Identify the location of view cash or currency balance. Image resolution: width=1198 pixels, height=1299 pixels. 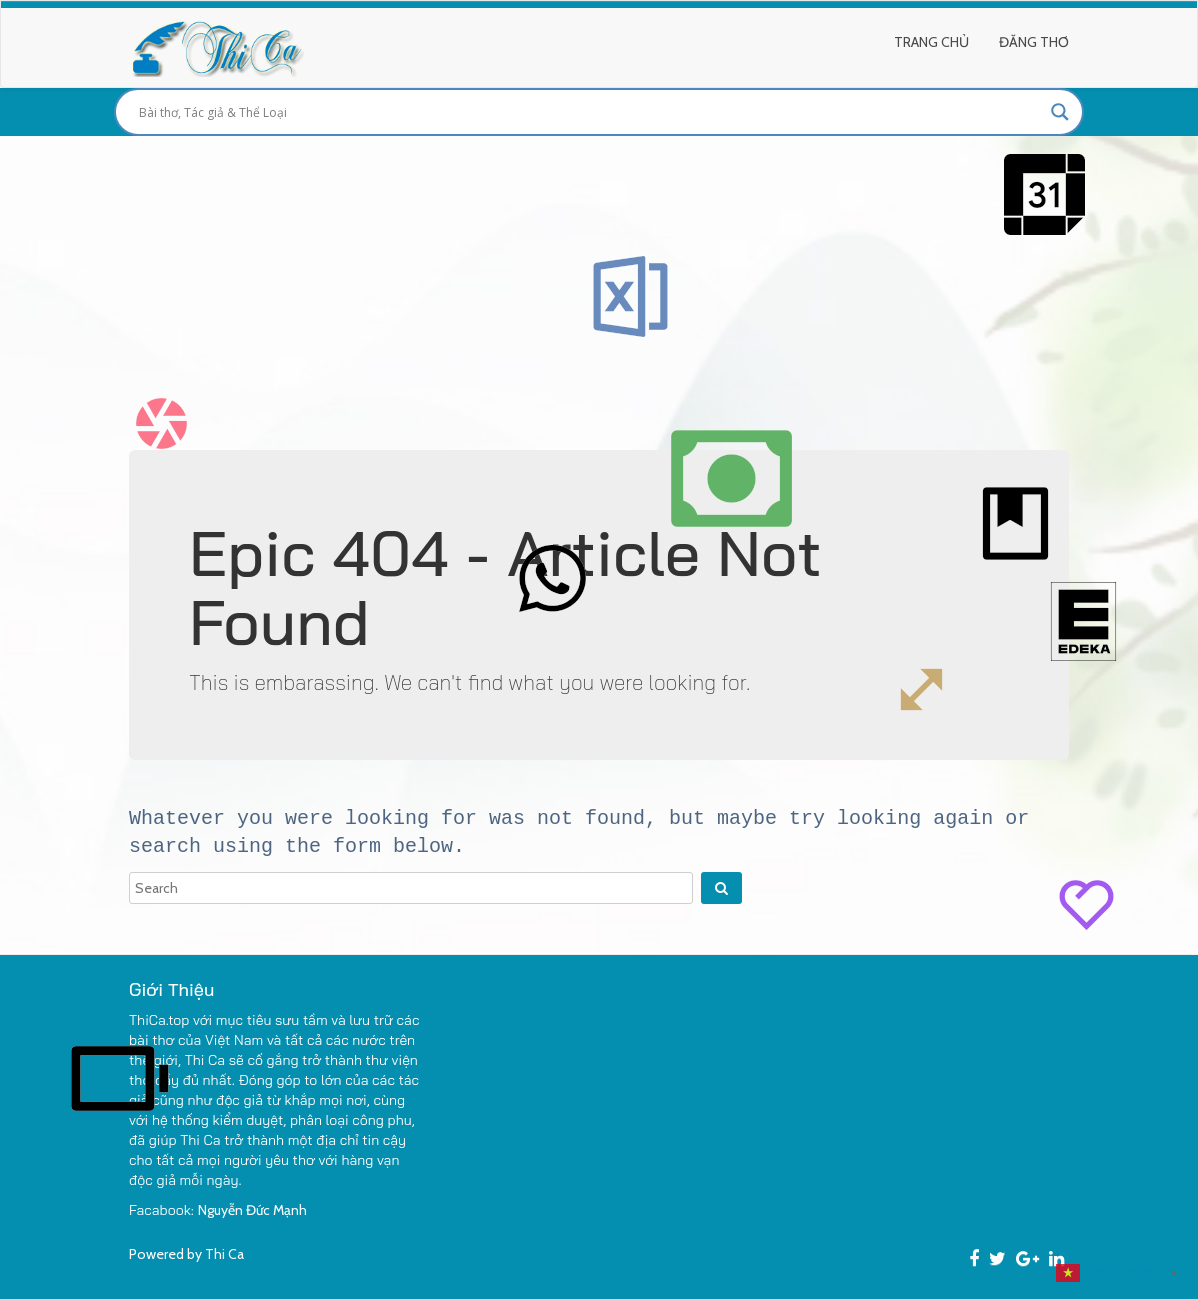
(731, 478).